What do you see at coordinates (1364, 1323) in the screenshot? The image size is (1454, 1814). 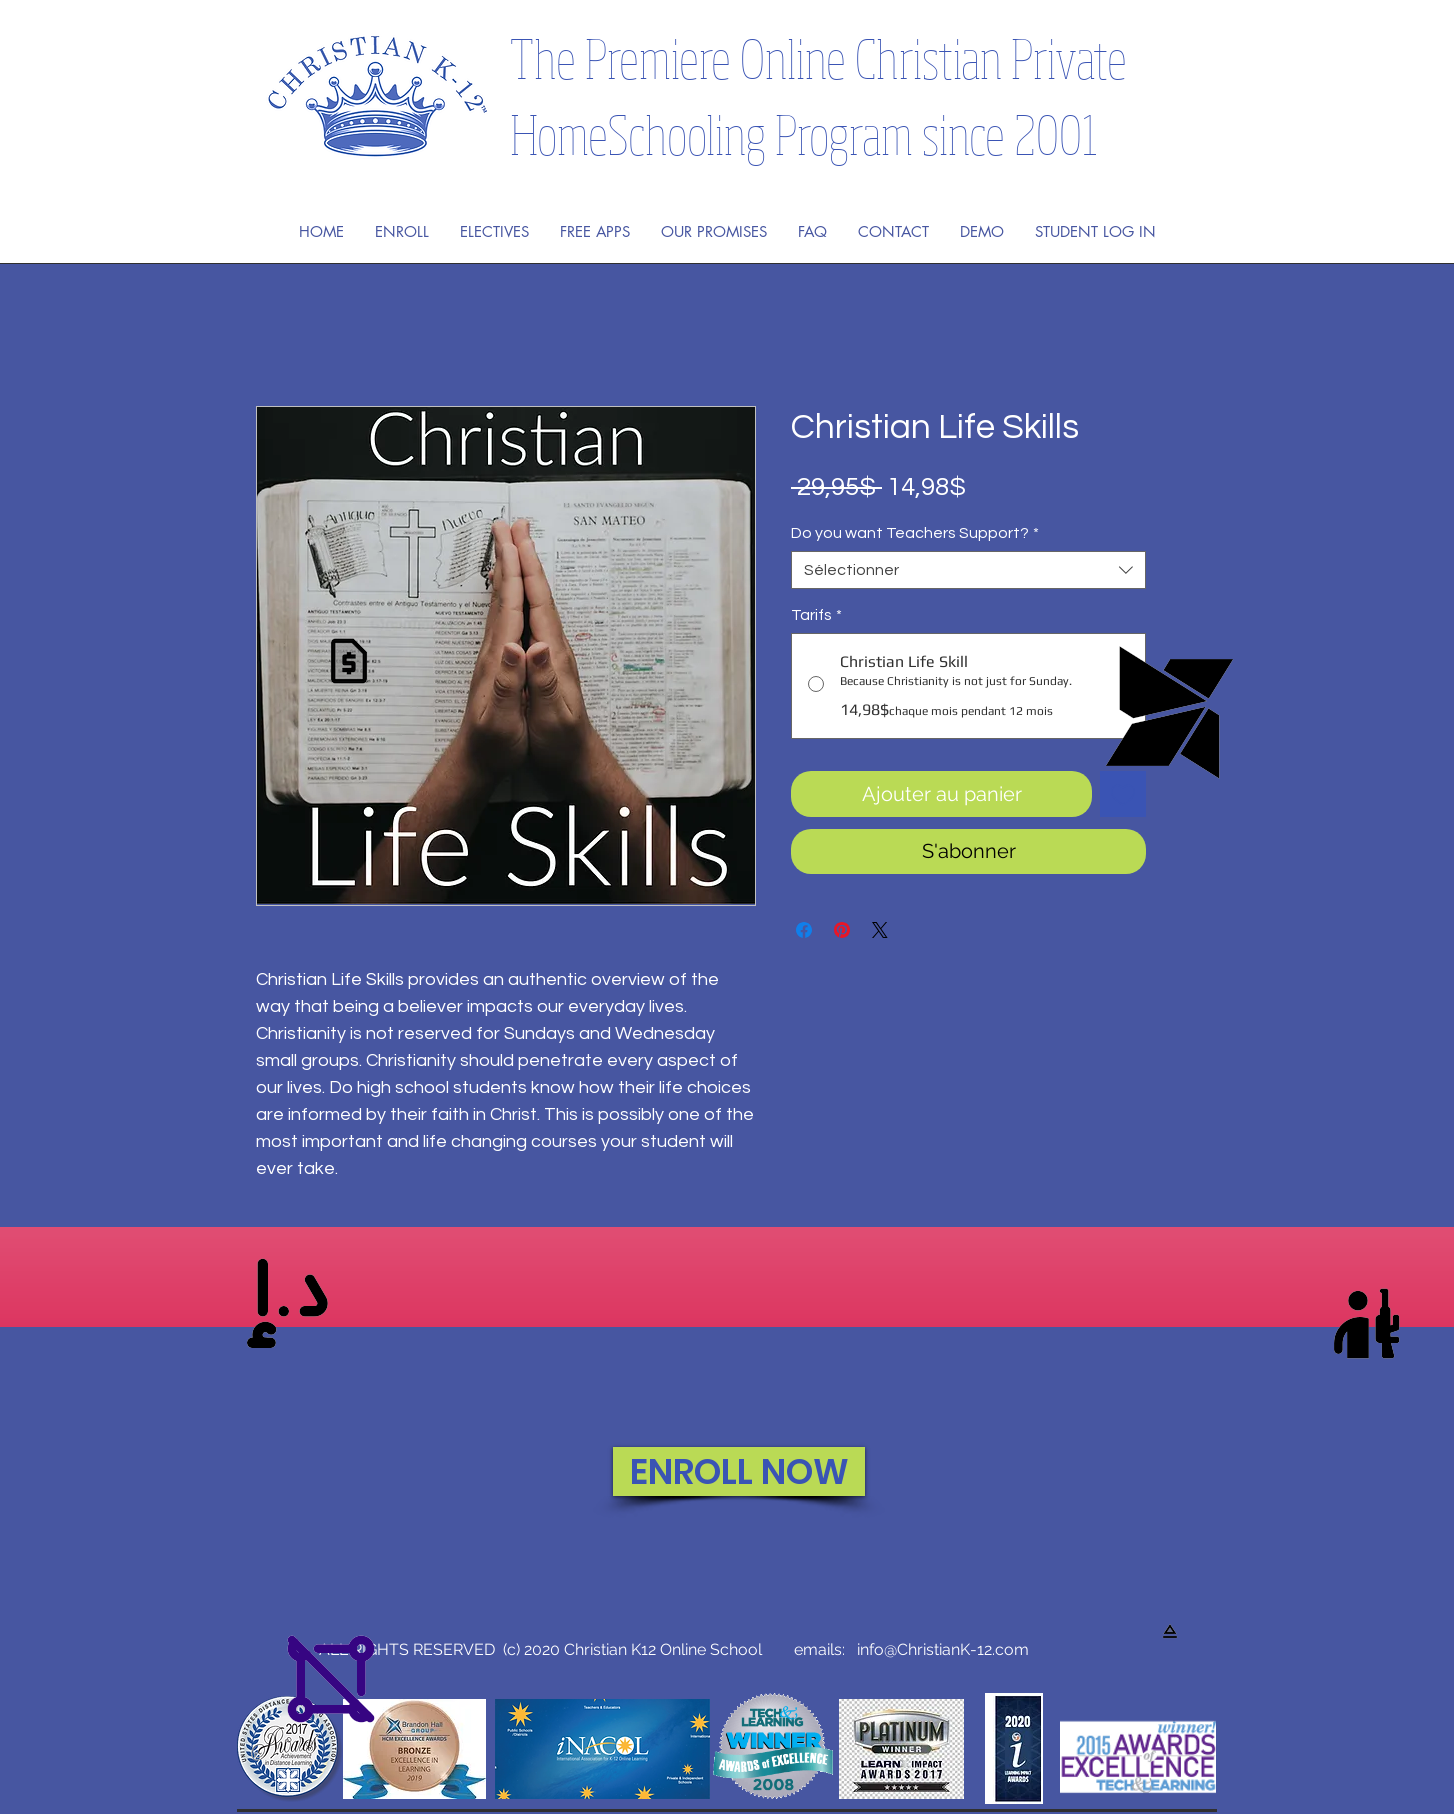 I see `indicates military or armed personnel` at bounding box center [1364, 1323].